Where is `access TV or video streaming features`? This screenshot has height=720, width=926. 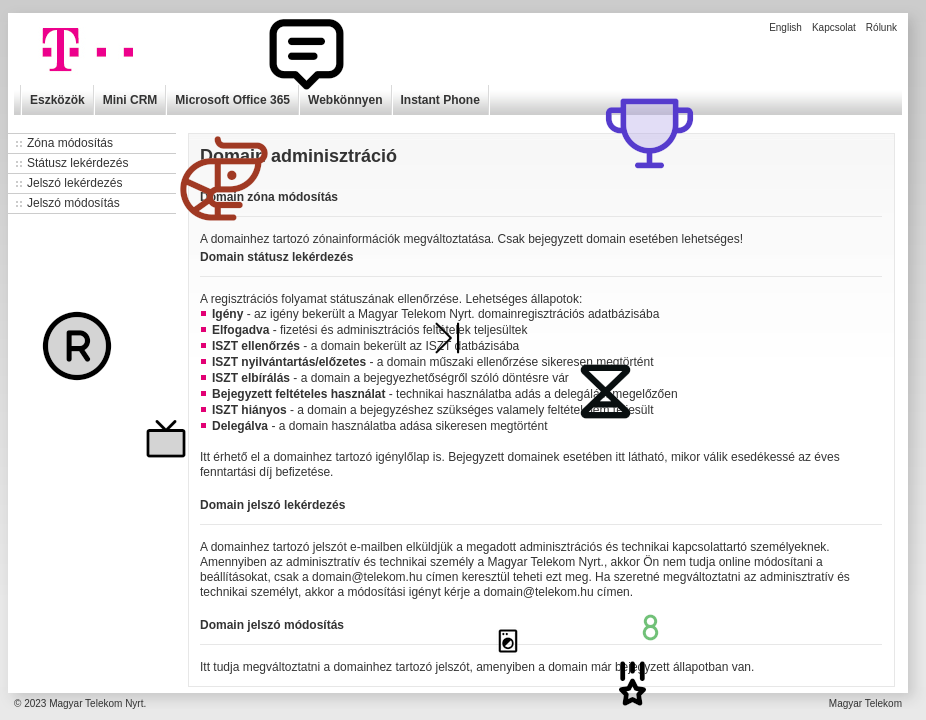
access TV or video streaming features is located at coordinates (166, 441).